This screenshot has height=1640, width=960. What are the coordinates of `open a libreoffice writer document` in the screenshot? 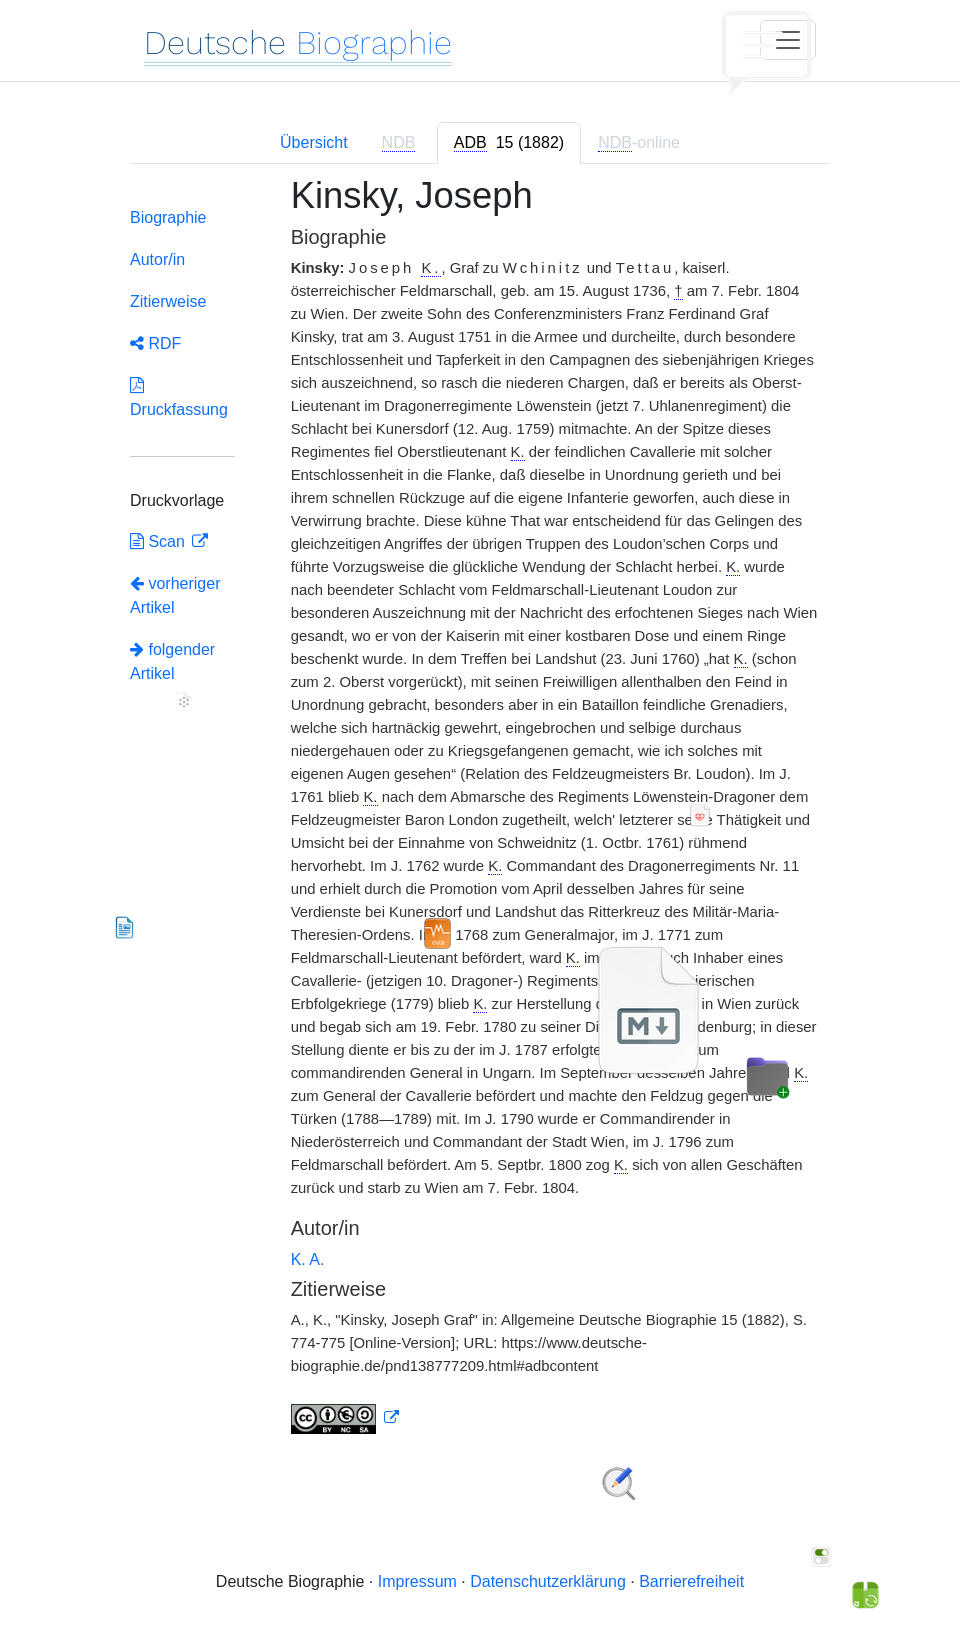 It's located at (124, 927).